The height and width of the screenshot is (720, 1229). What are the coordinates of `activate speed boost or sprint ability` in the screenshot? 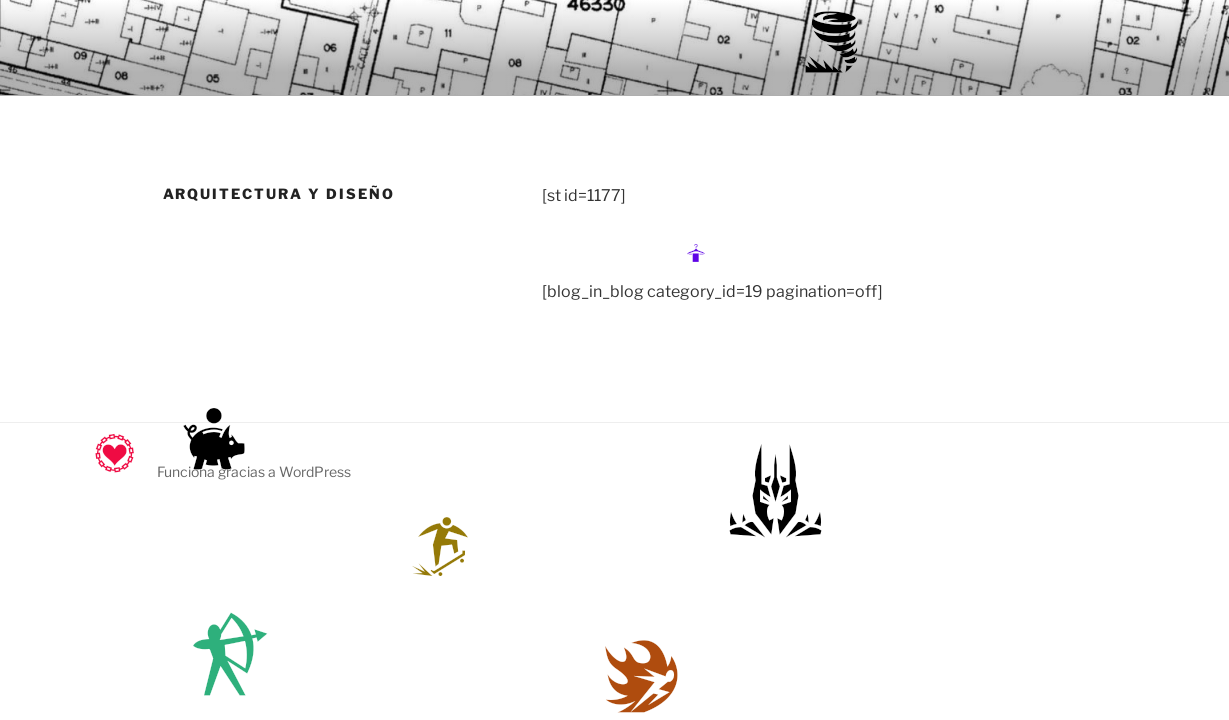 It's located at (641, 676).